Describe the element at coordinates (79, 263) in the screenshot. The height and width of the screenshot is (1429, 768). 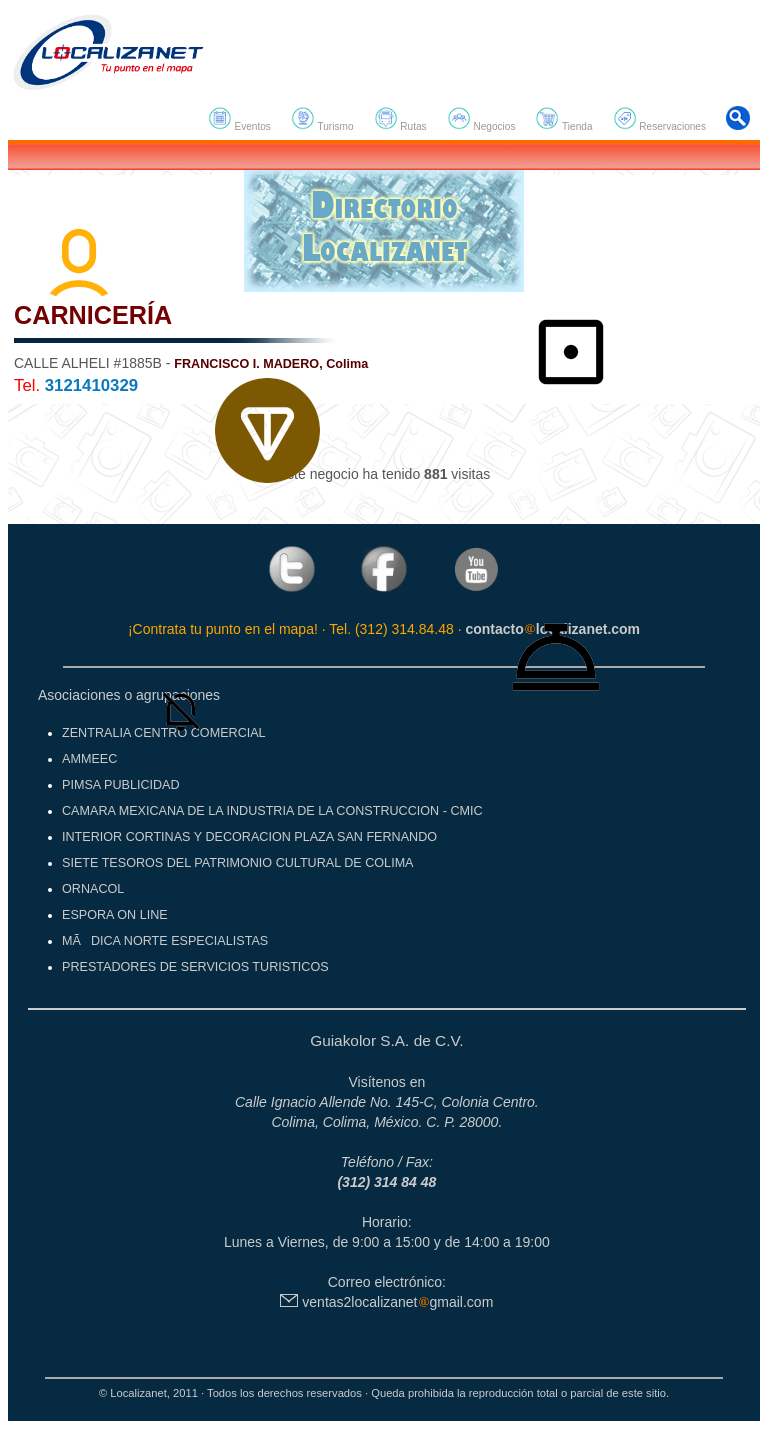
I see `view user profile` at that location.